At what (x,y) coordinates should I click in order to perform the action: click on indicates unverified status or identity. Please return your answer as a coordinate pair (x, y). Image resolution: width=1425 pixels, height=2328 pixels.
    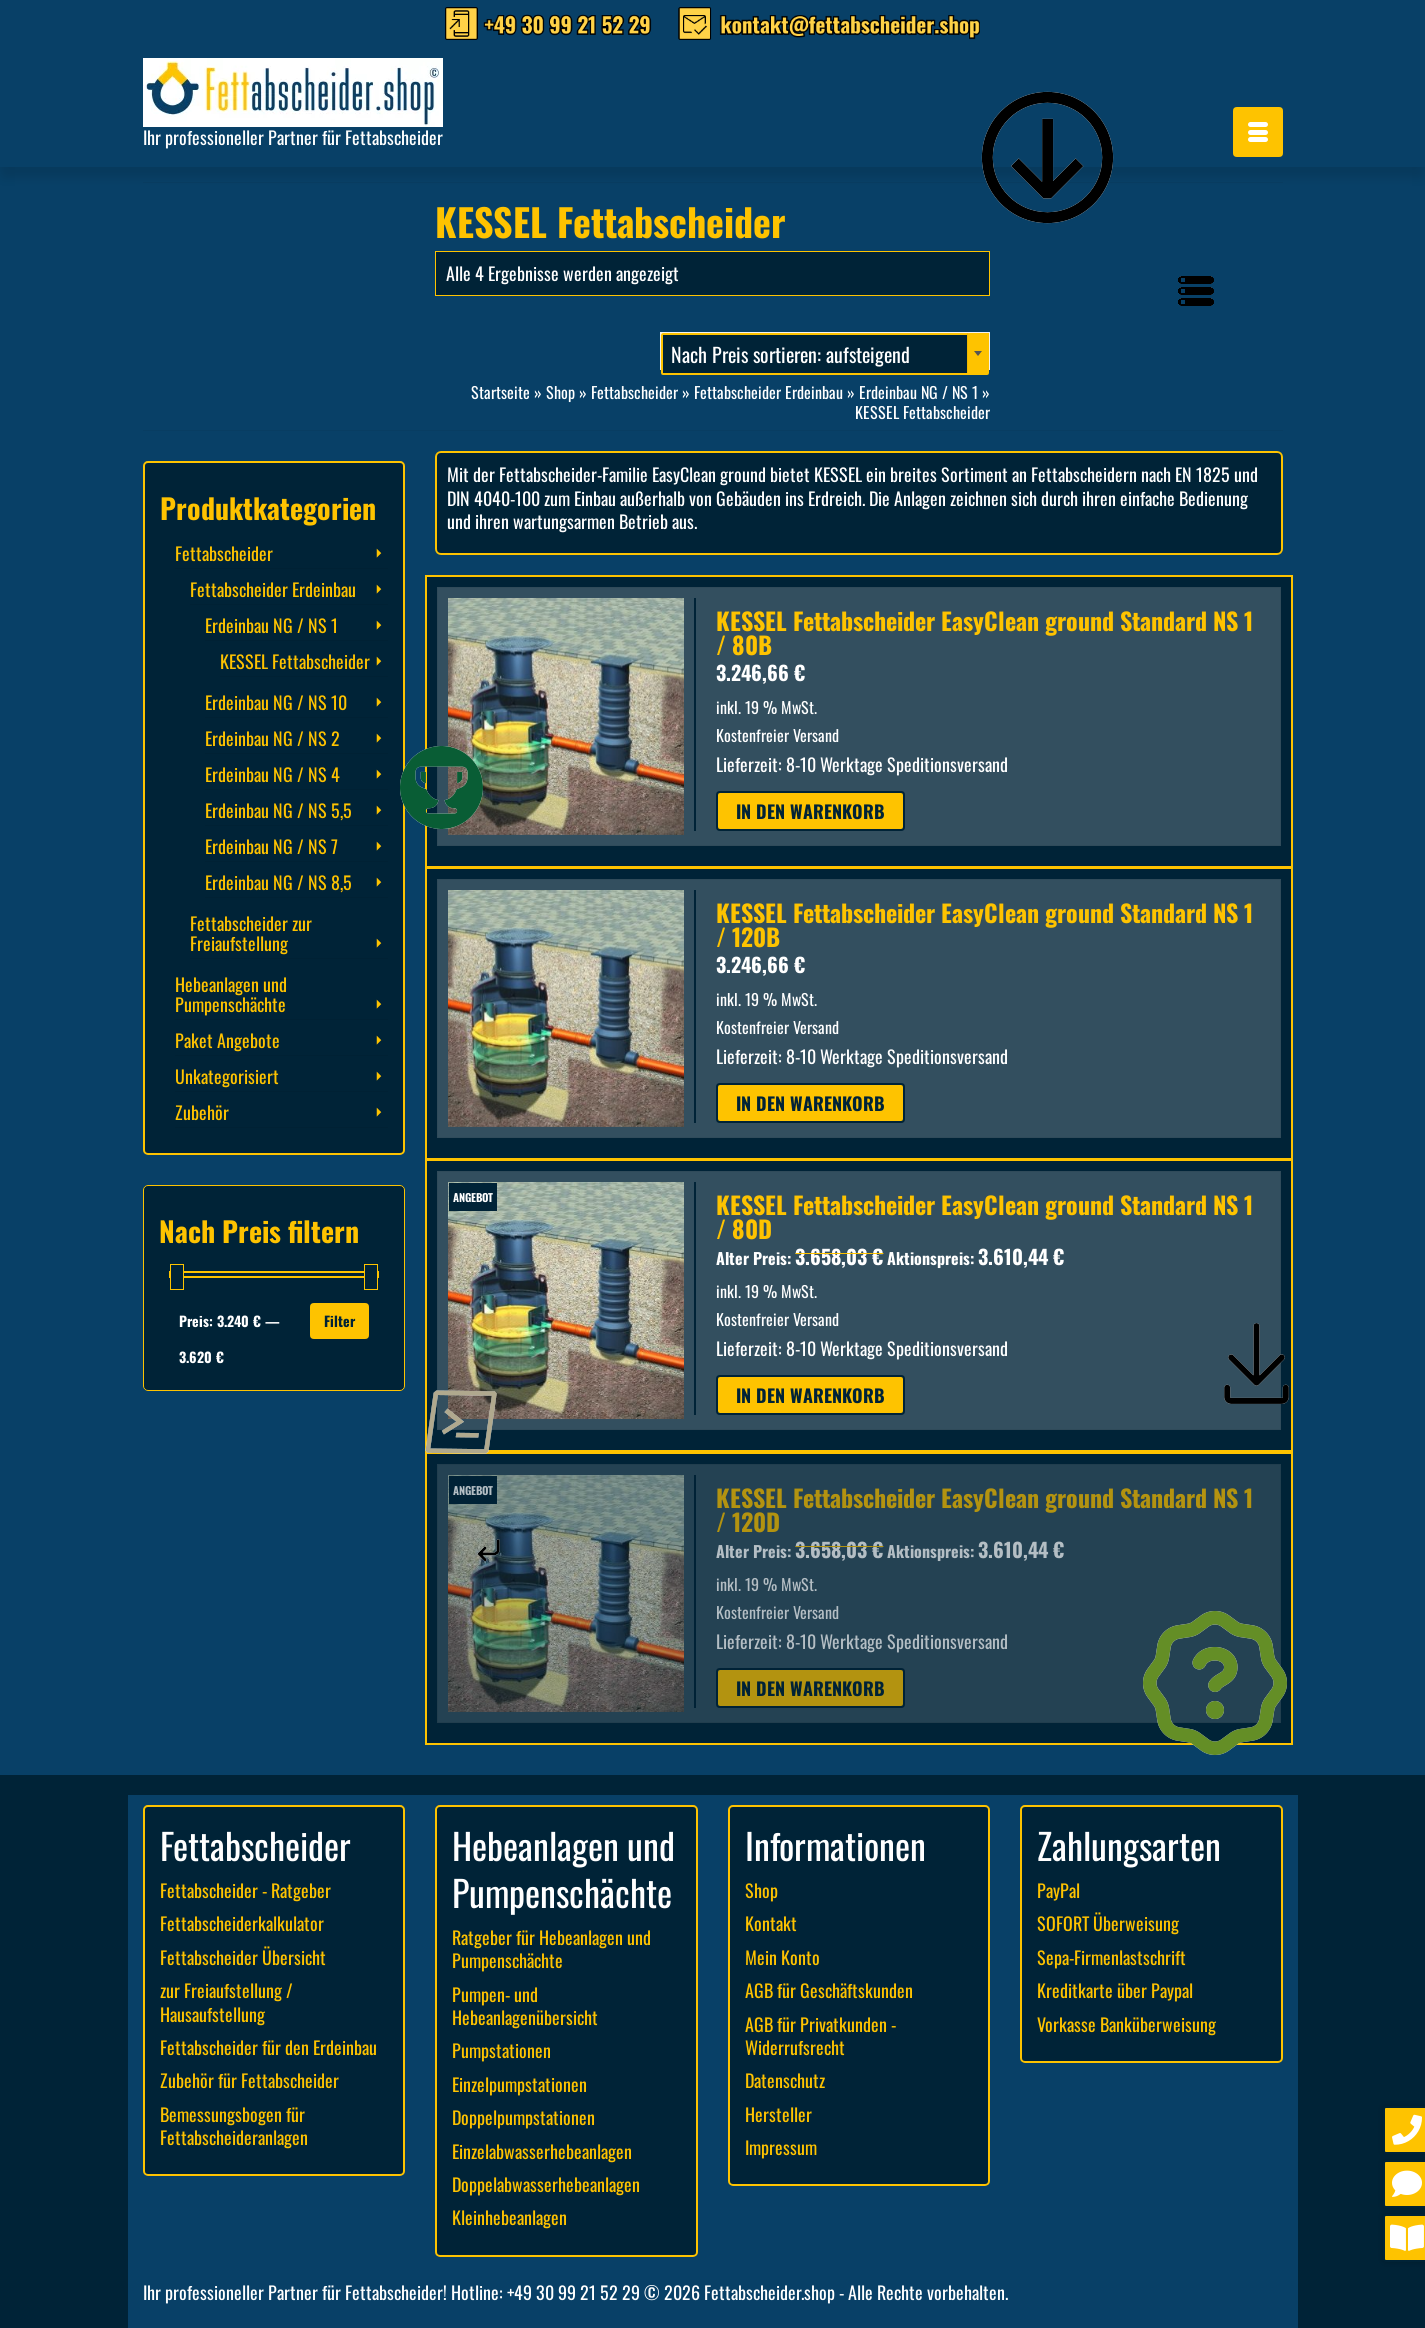
    Looking at the image, I should click on (1215, 1683).